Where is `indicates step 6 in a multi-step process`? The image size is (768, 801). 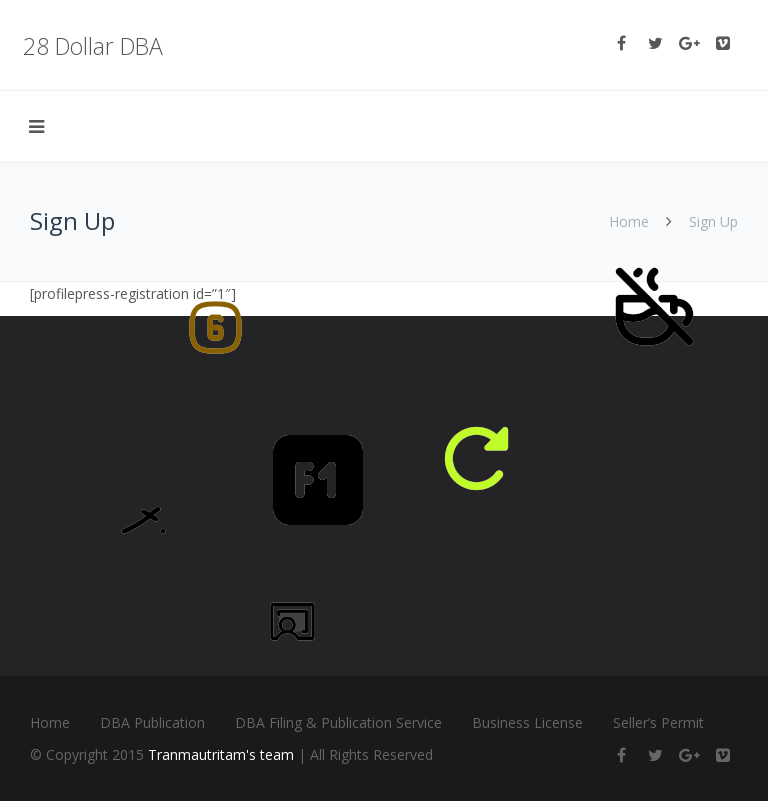
indicates step 6 in a multi-step process is located at coordinates (215, 327).